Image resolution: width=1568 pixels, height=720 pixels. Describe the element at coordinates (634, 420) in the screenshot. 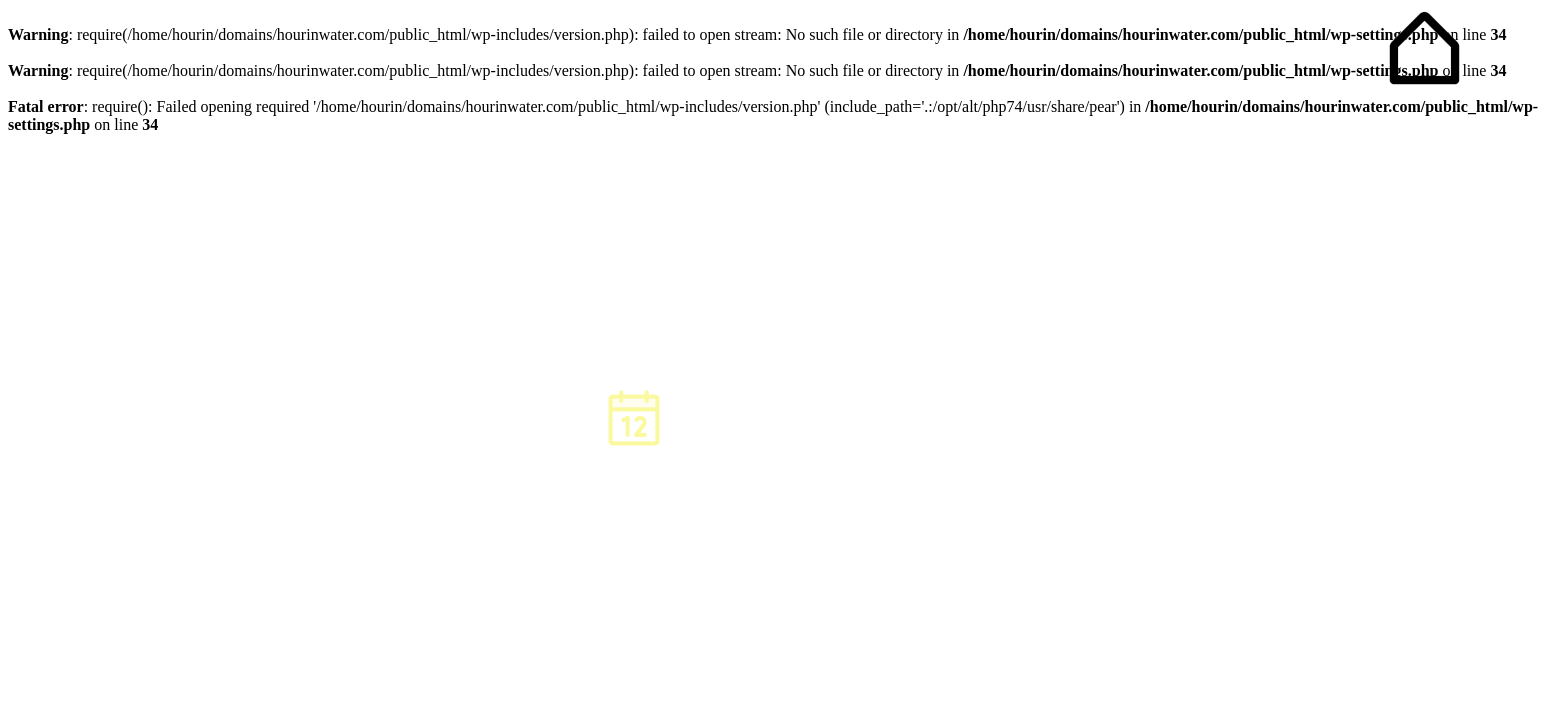

I see `view or open the calendar` at that location.